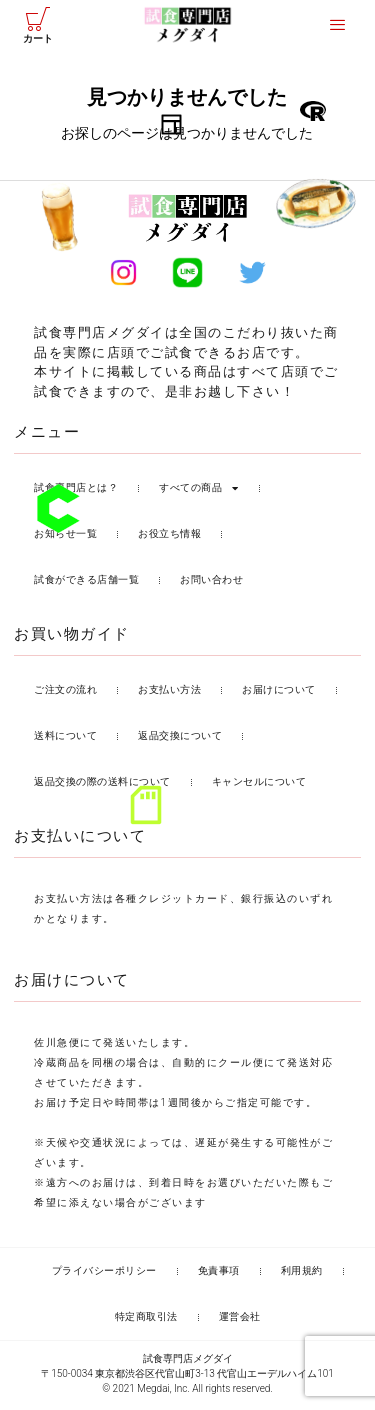  What do you see at coordinates (313, 111) in the screenshot?
I see `R programming language logo` at bounding box center [313, 111].